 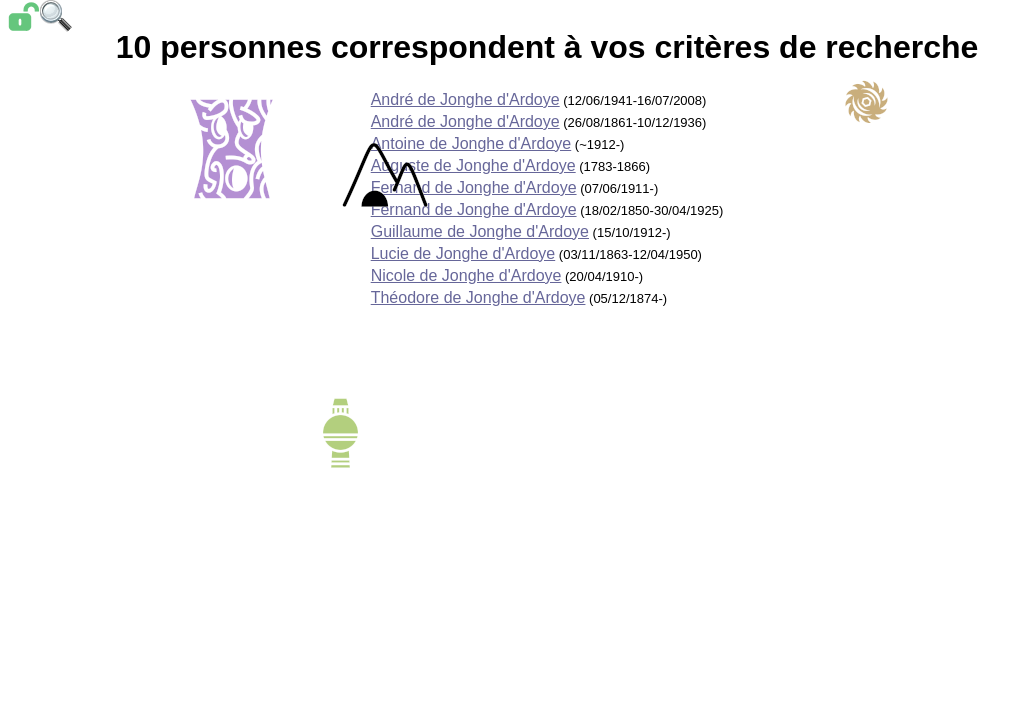 I want to click on access broadcast or streaming settings, so click(x=340, y=432).